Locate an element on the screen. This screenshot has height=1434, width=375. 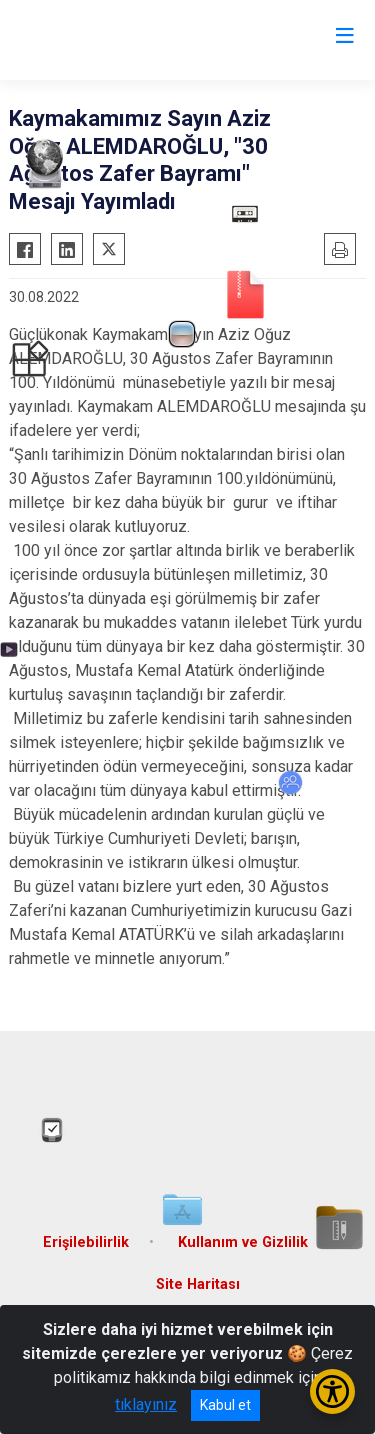
open templates folder is located at coordinates (339, 1227).